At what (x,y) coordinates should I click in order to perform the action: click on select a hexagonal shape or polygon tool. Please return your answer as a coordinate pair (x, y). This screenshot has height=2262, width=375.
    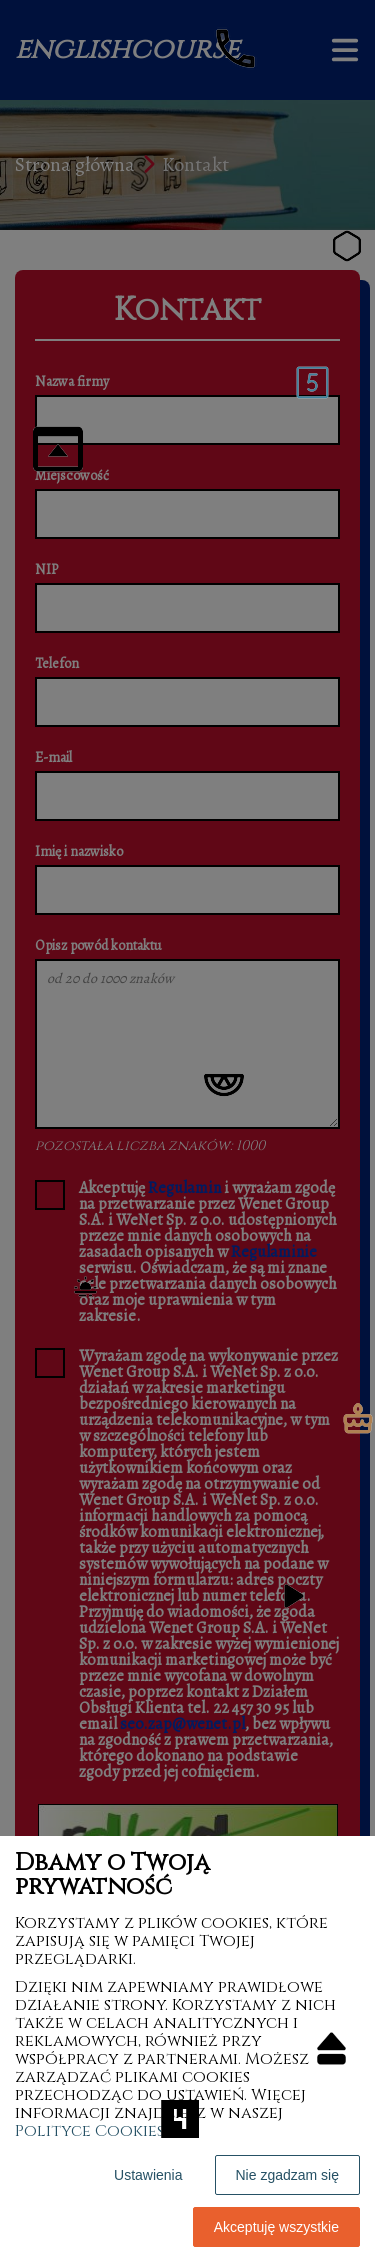
    Looking at the image, I should click on (347, 246).